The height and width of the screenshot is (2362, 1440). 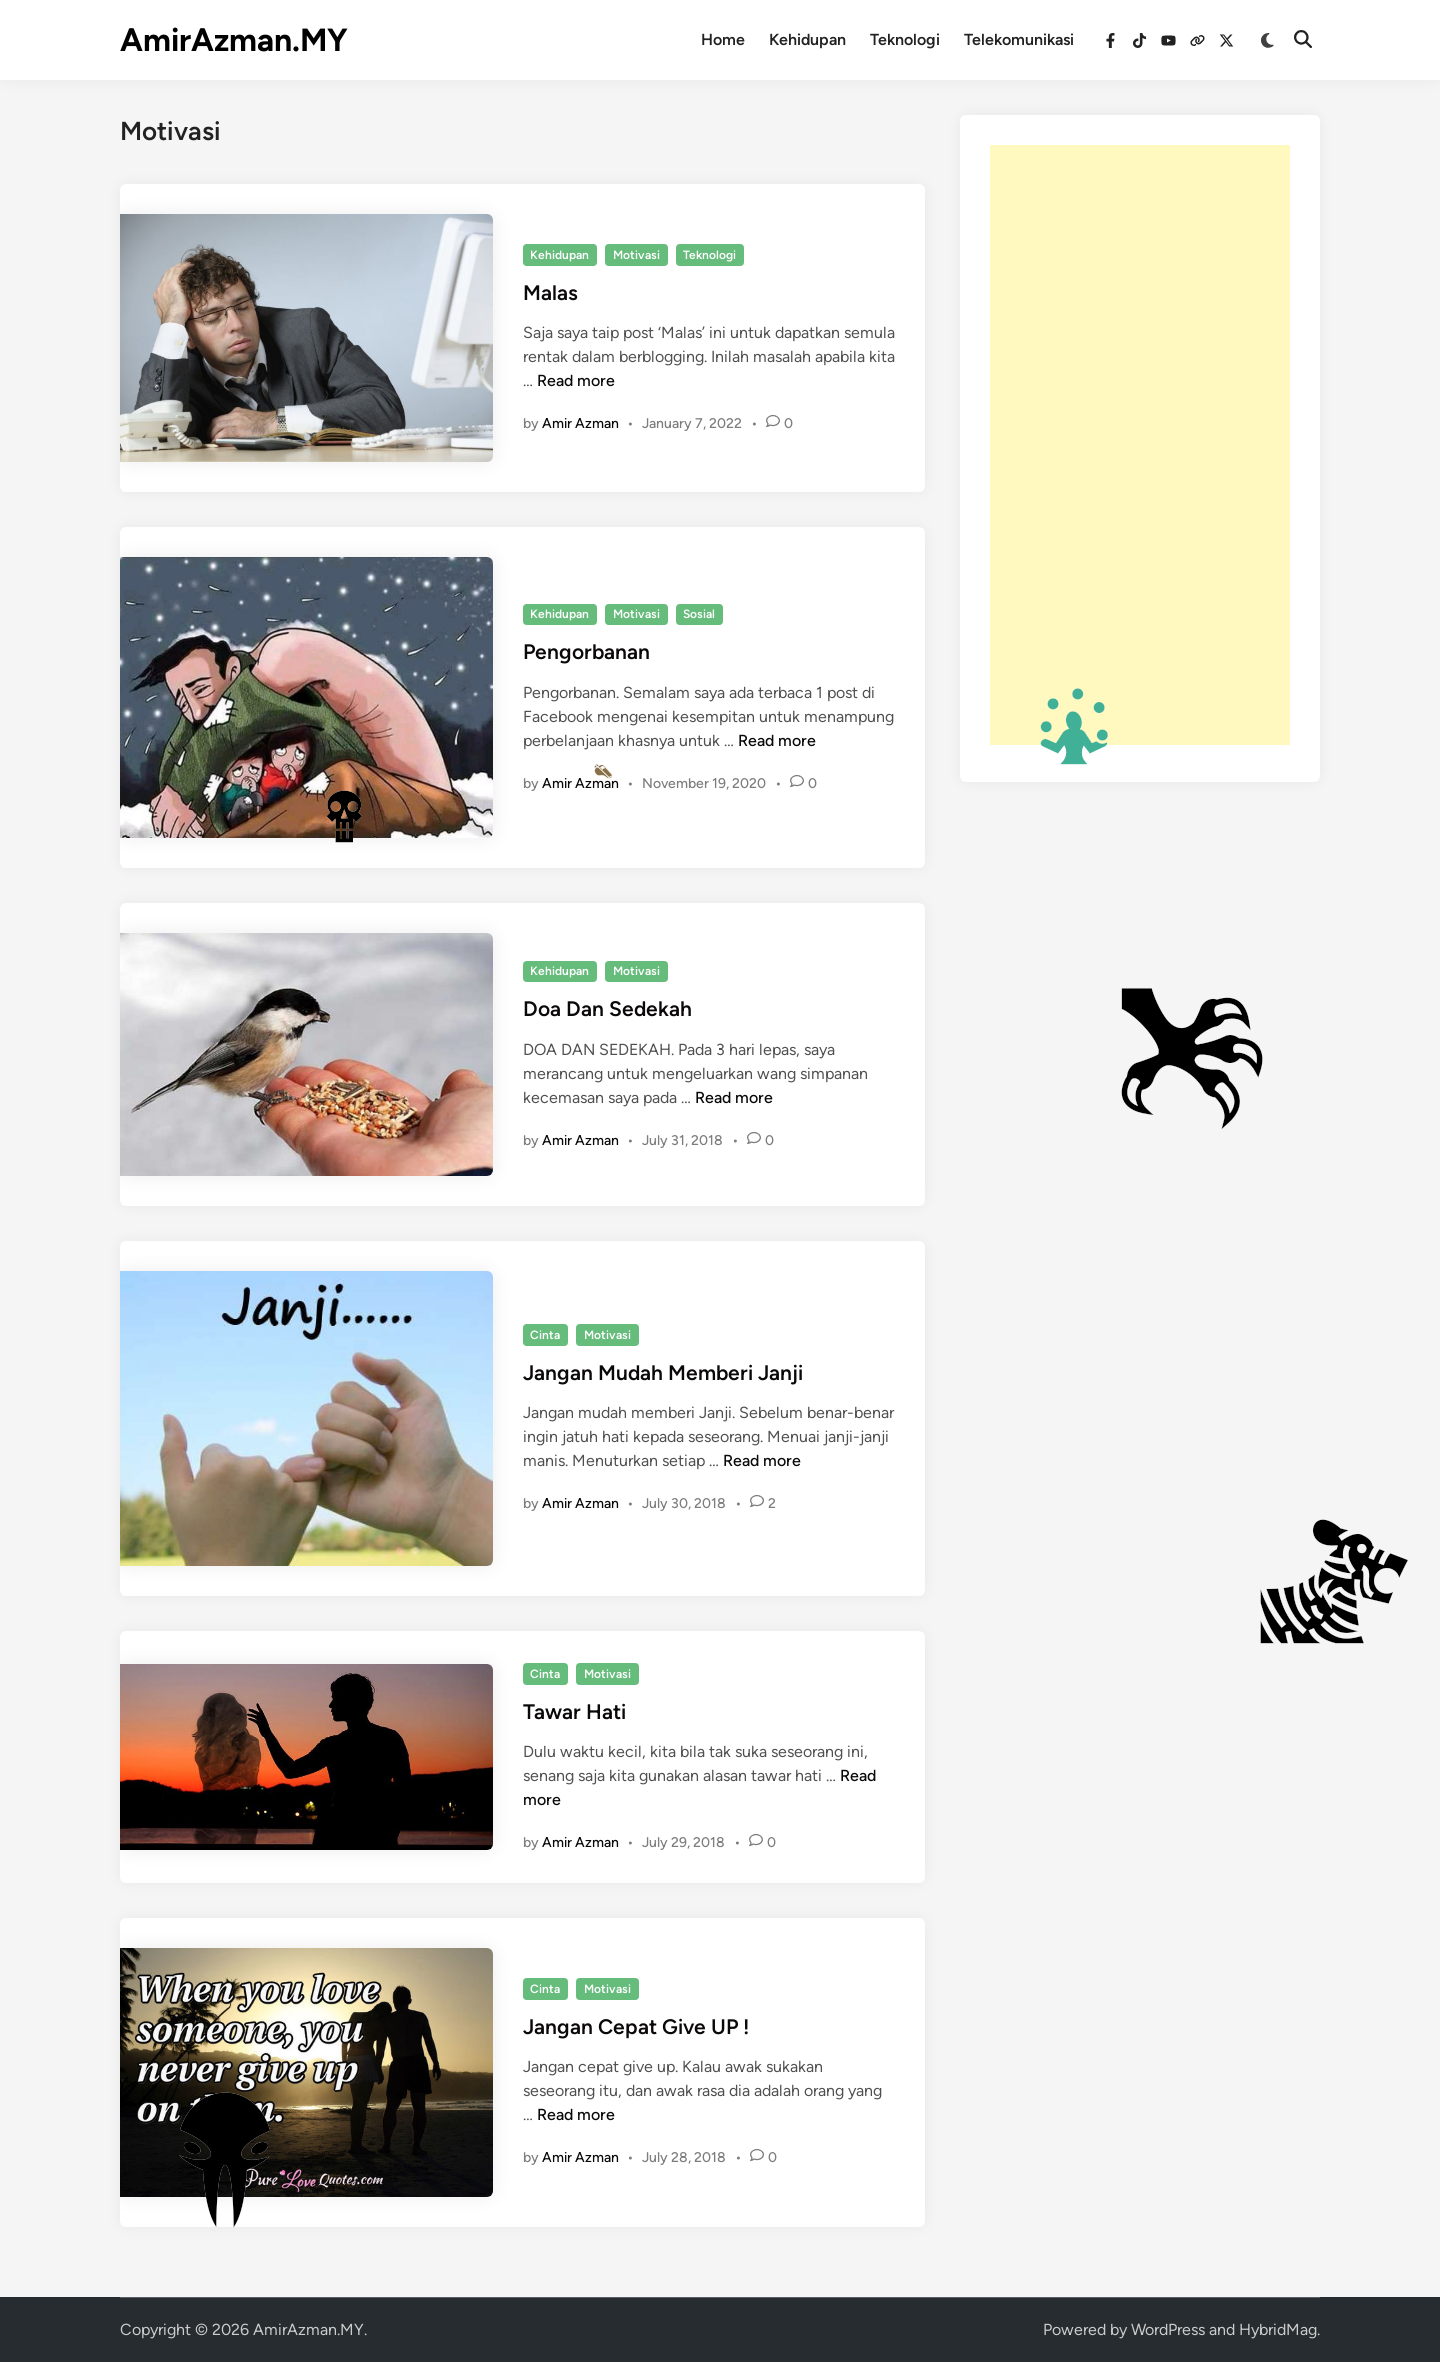 I want to click on select a beast or creature class in a game, so click(x=1193, y=1060).